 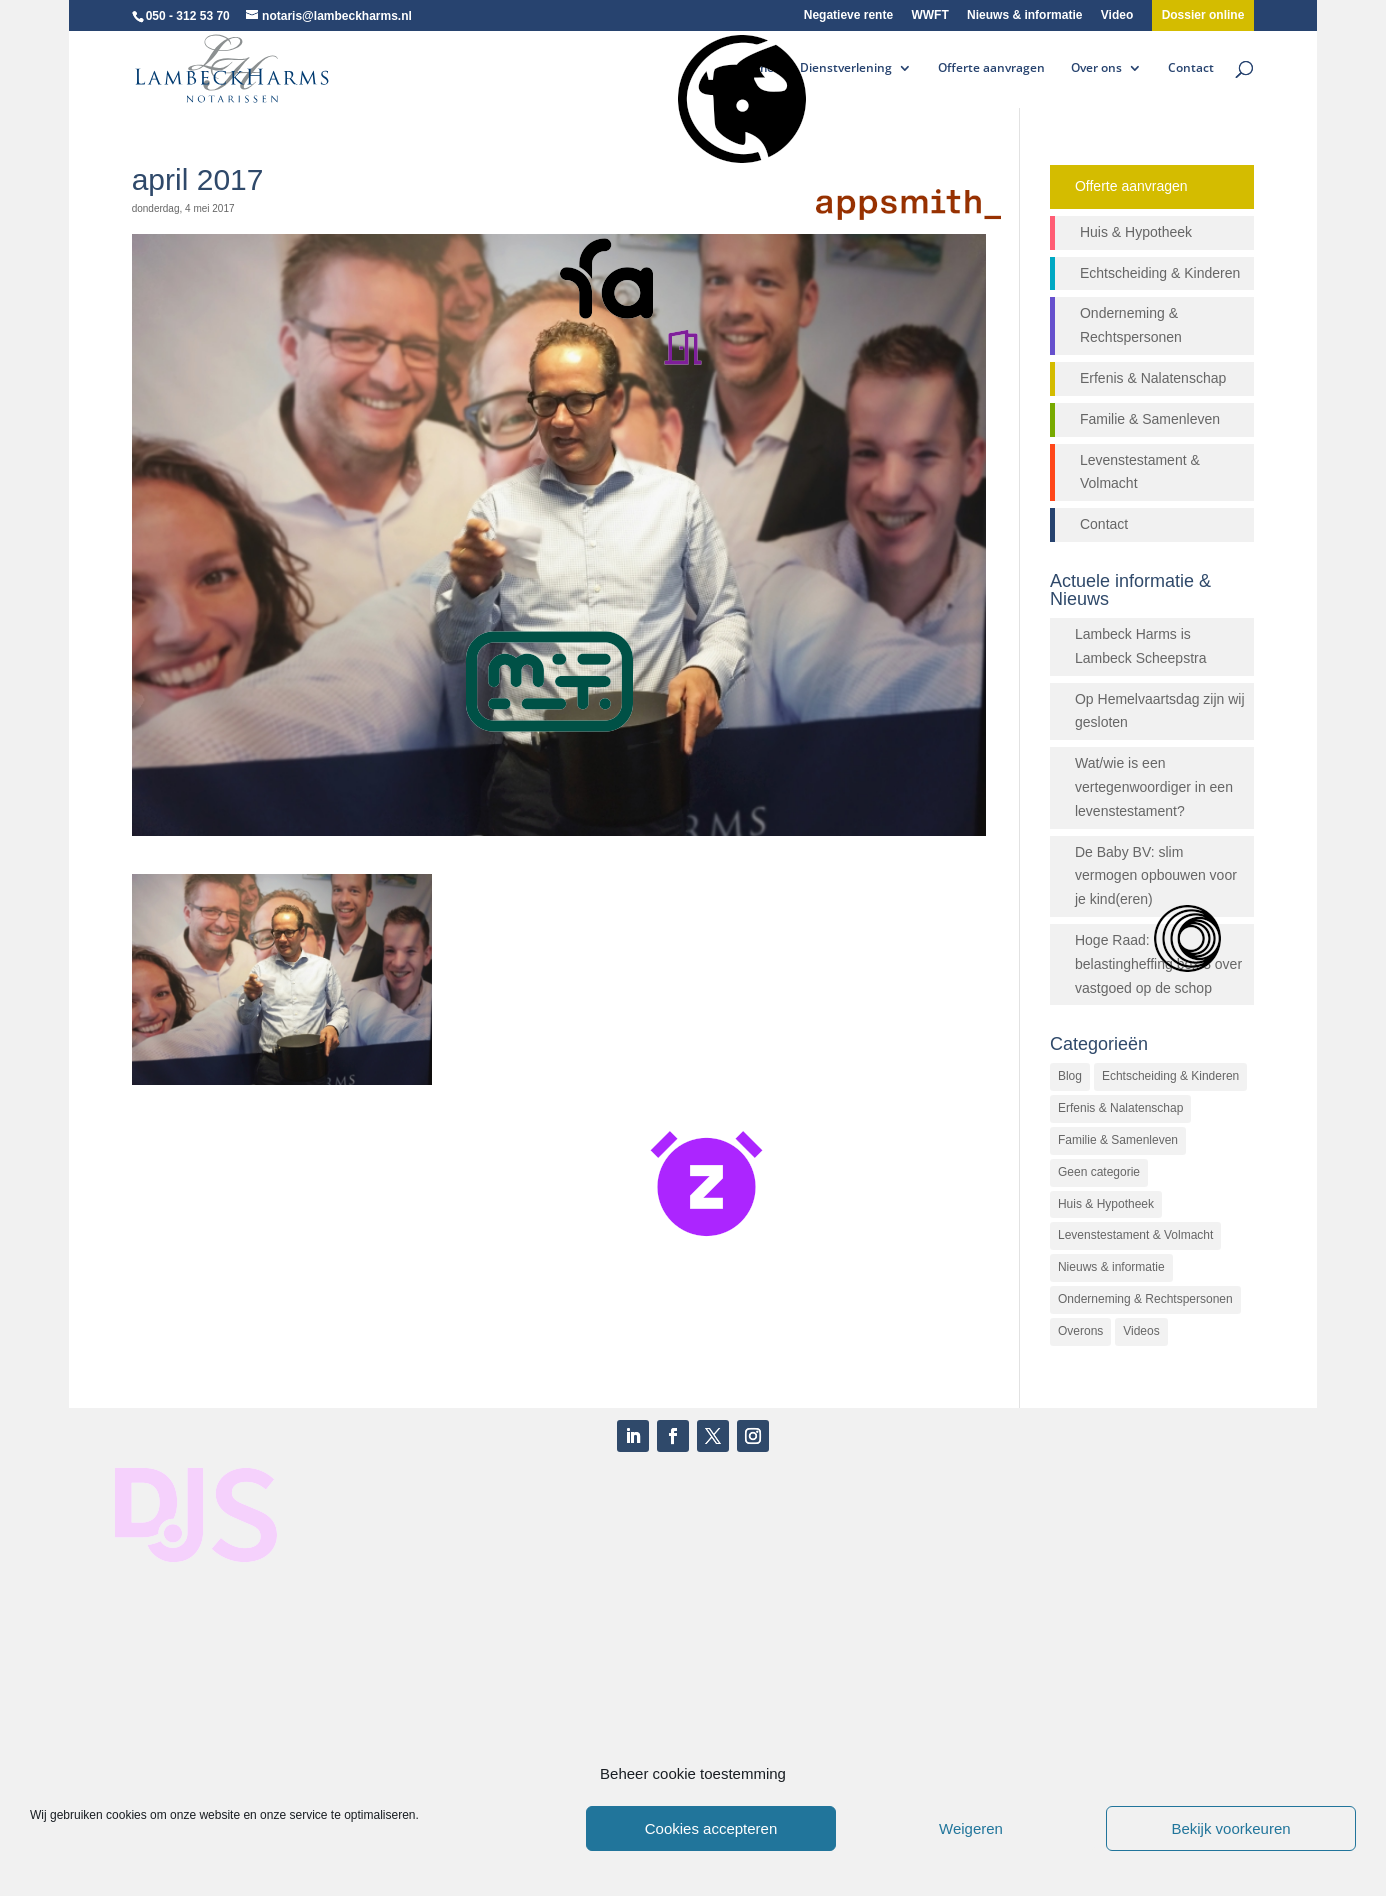 What do you see at coordinates (1187, 938) in the screenshot?
I see `open photobucket app` at bounding box center [1187, 938].